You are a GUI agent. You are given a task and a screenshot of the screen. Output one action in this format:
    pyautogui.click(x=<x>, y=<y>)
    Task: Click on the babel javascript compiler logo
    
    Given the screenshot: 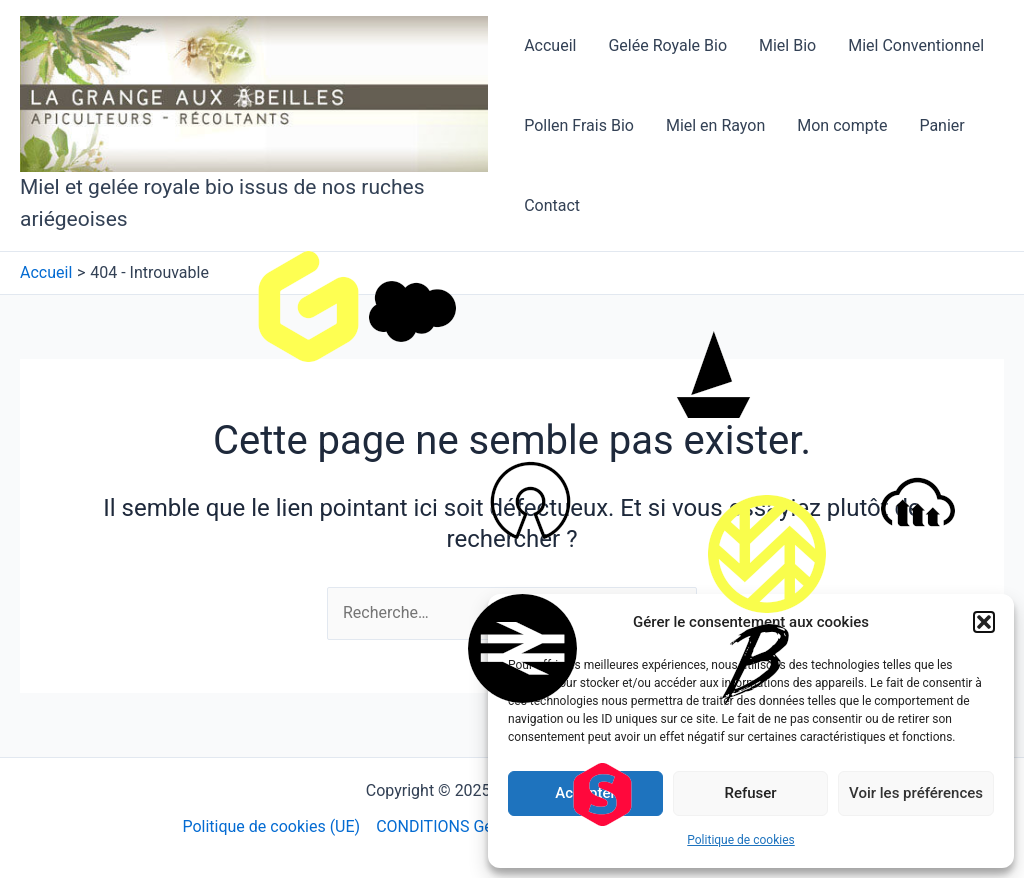 What is the action you would take?
    pyautogui.click(x=755, y=664)
    